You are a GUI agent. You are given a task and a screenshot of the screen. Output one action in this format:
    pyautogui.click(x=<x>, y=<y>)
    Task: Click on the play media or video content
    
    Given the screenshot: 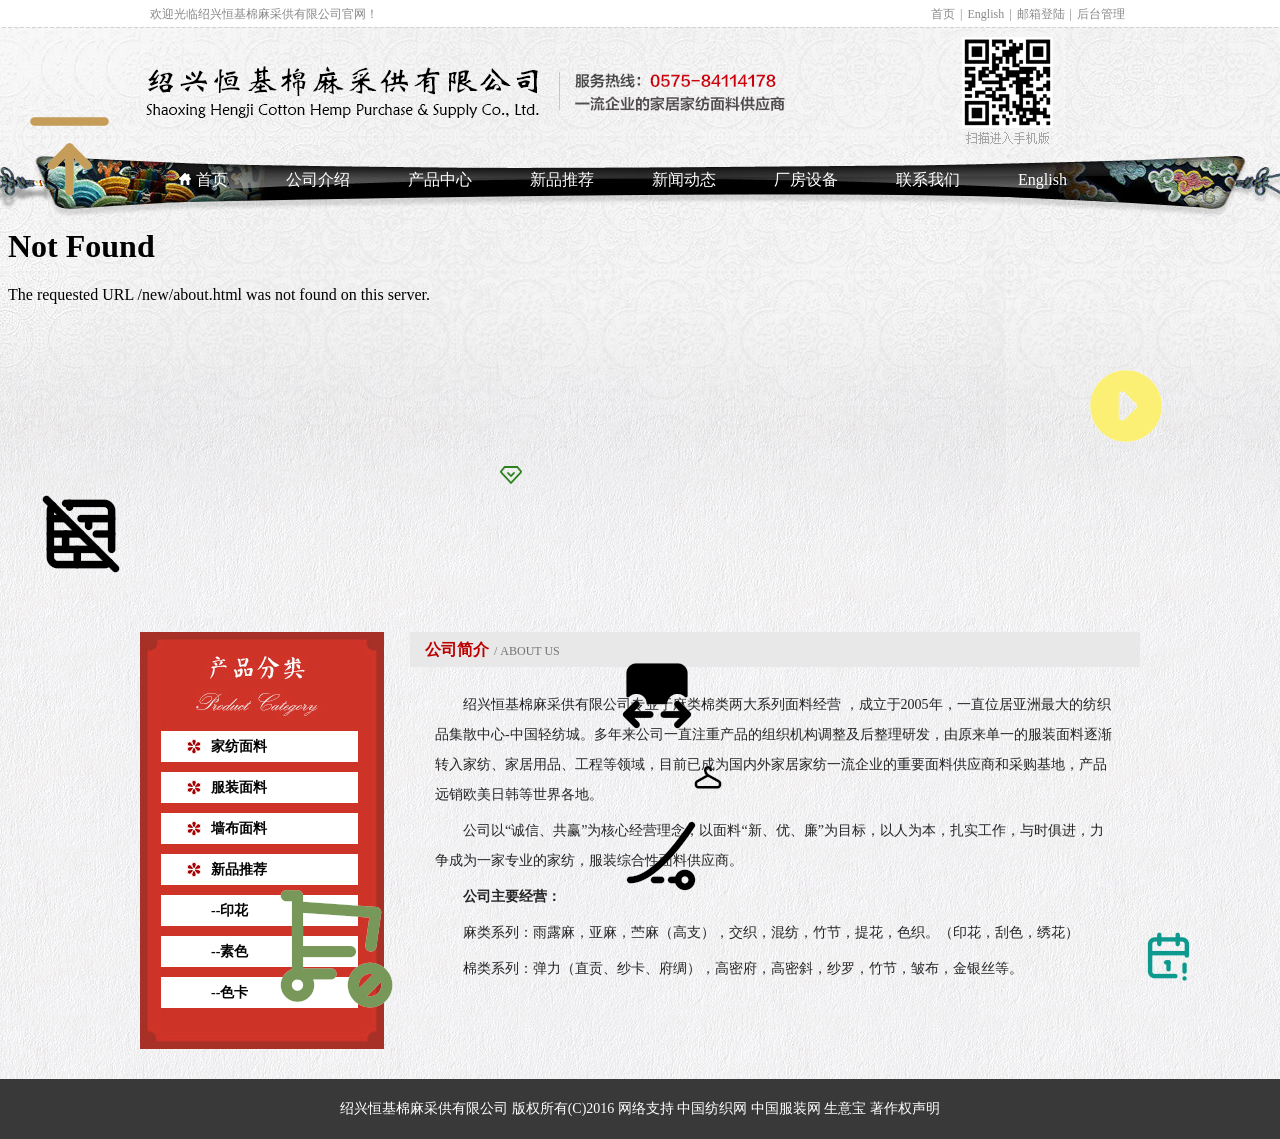 What is the action you would take?
    pyautogui.click(x=1126, y=406)
    